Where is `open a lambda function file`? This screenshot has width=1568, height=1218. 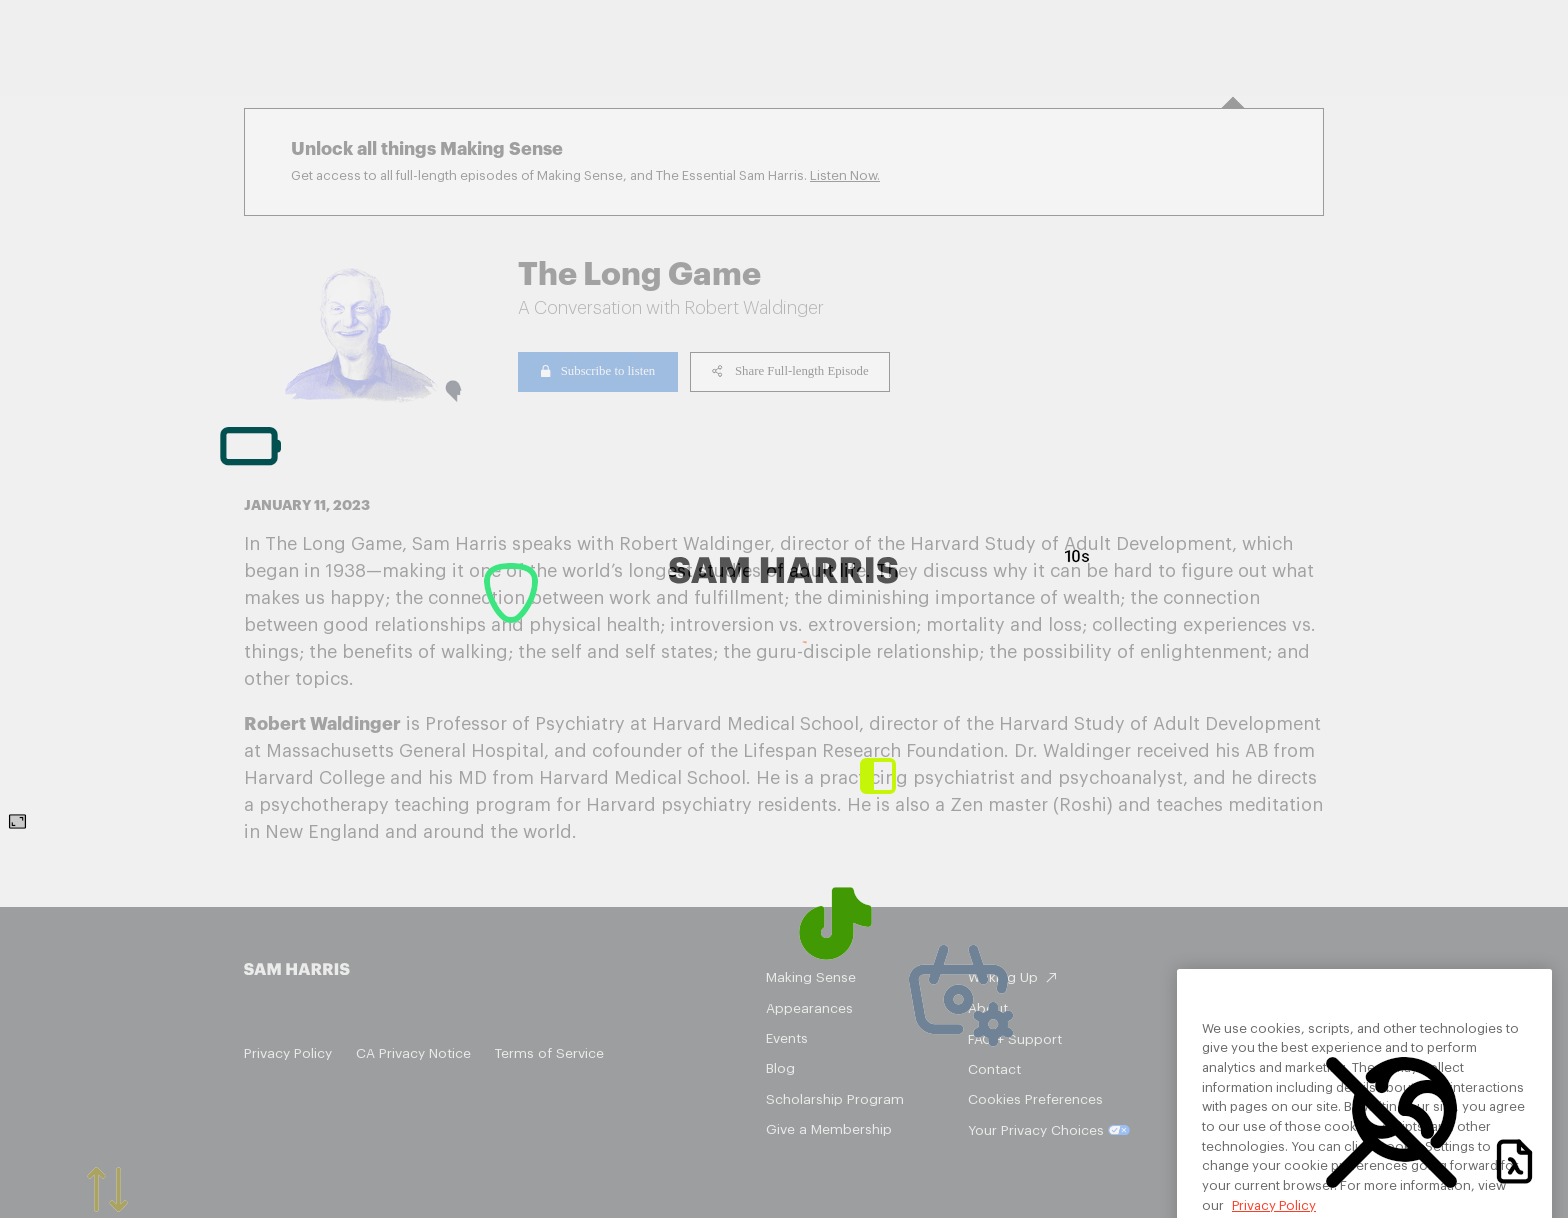 open a lambda function file is located at coordinates (1514, 1161).